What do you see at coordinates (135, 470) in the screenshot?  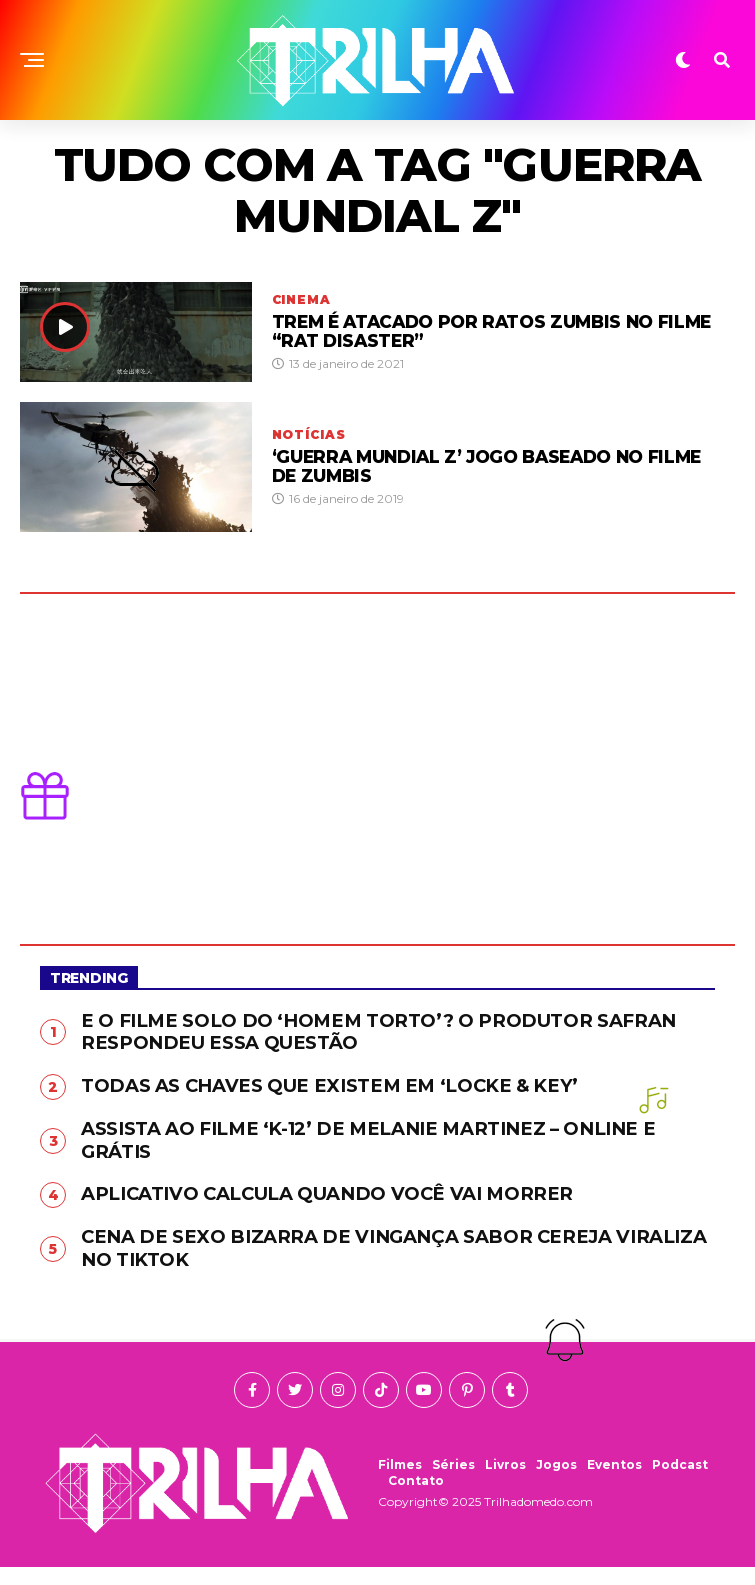 I see `indicates cloud sync is unavailable` at bounding box center [135, 470].